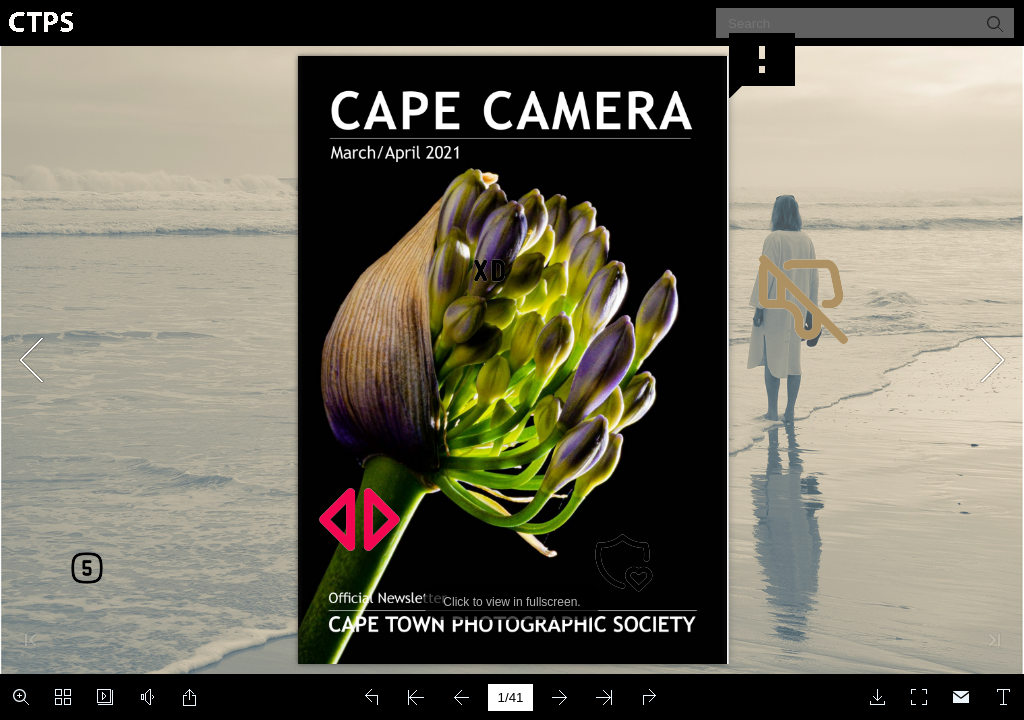  What do you see at coordinates (87, 568) in the screenshot?
I see `indicates step 5 in a multi-step process` at bounding box center [87, 568].